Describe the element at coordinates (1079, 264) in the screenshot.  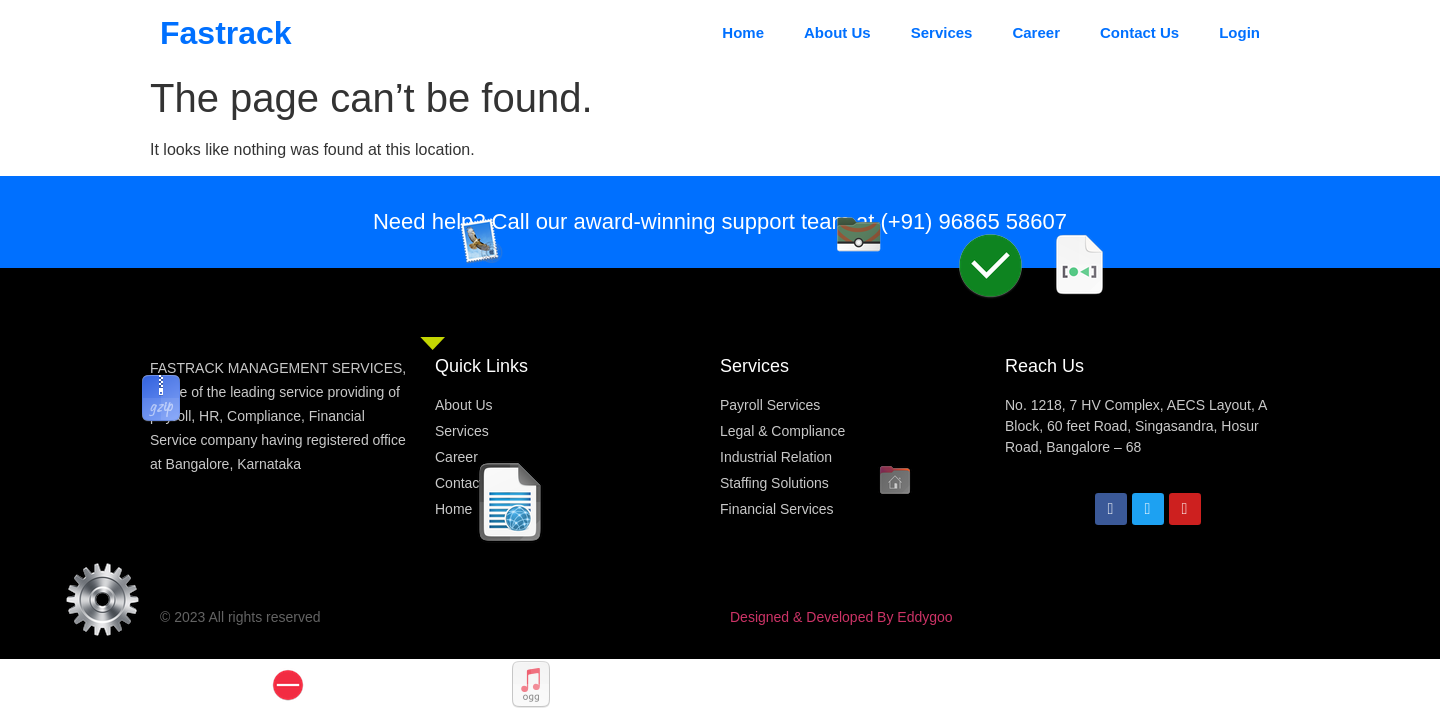
I see `a systemd unit configuration file` at that location.